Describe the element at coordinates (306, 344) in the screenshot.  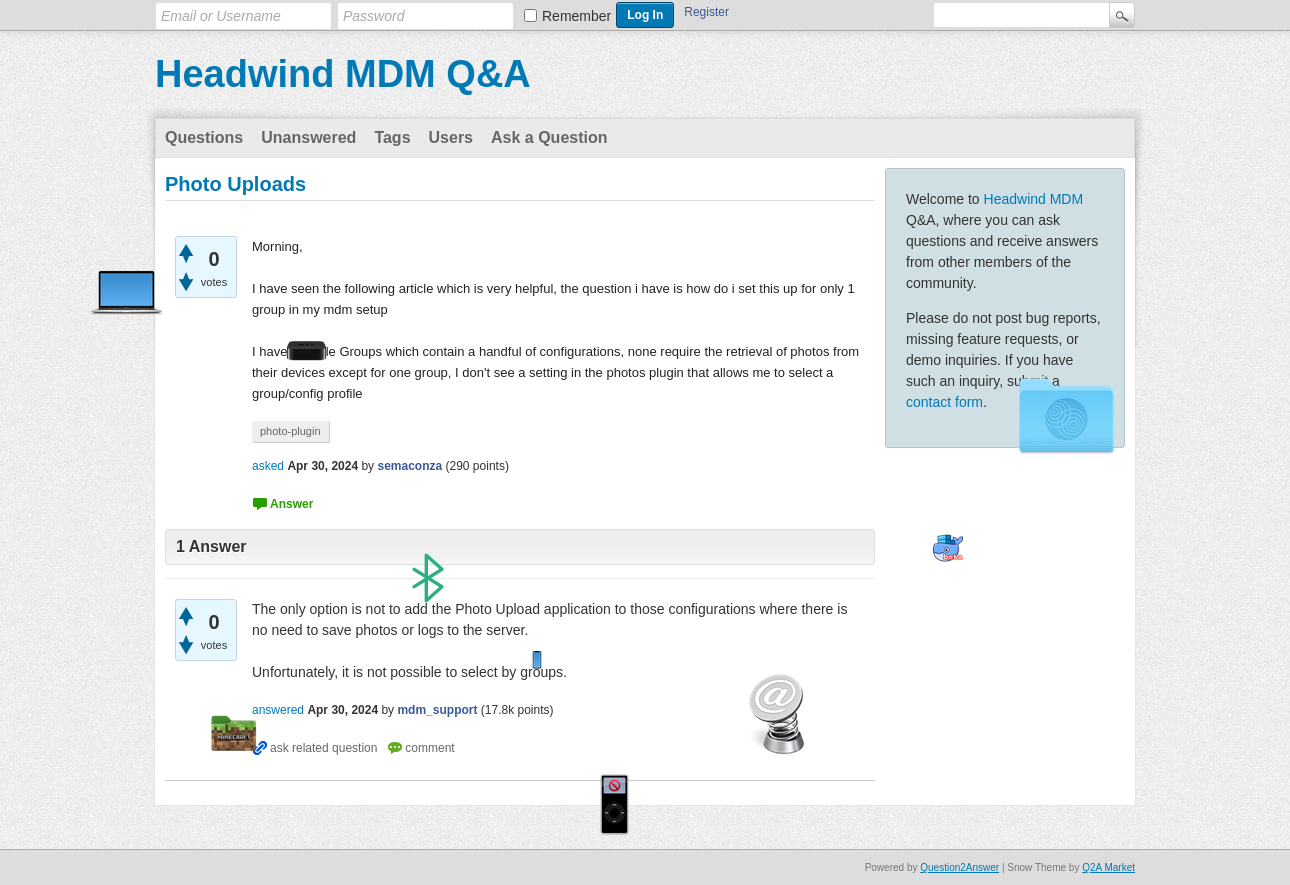
I see `apple tv device icon` at that location.